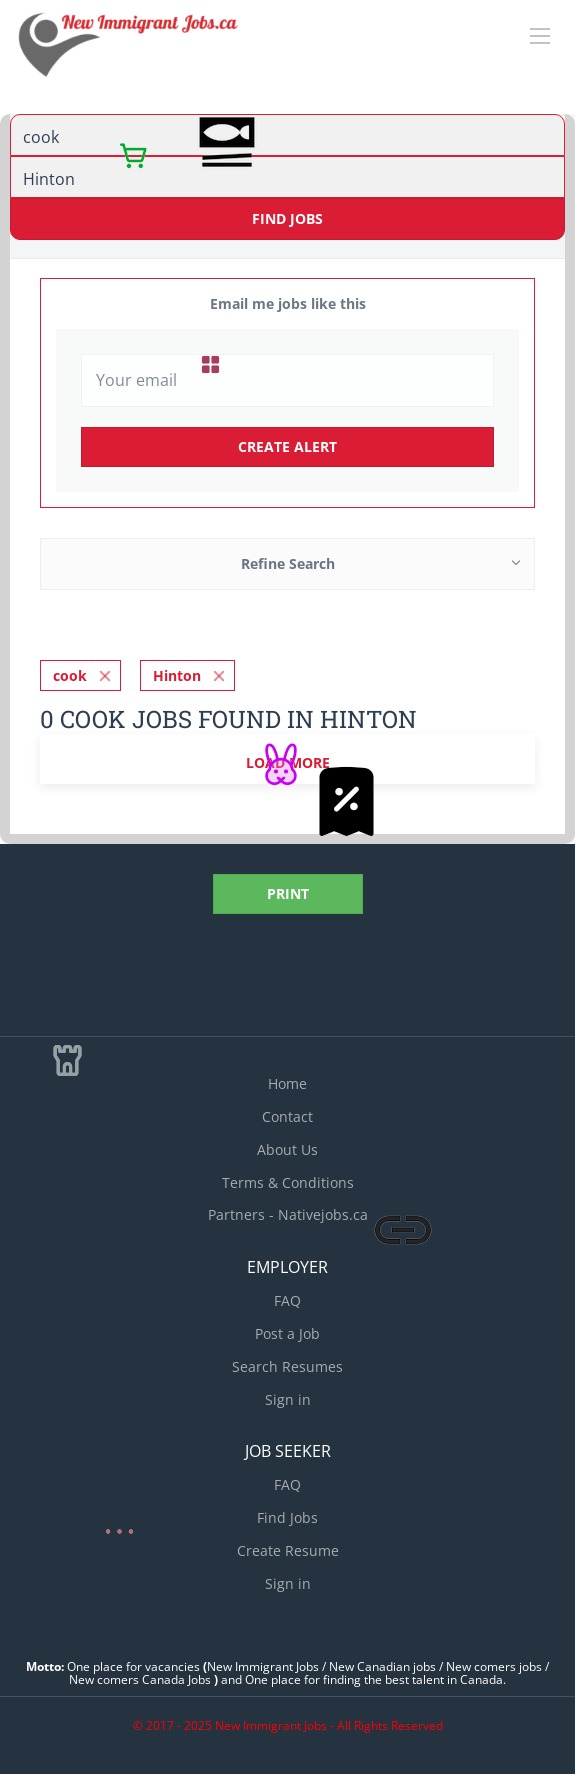  I want to click on access pet or animal-related features, so click(281, 765).